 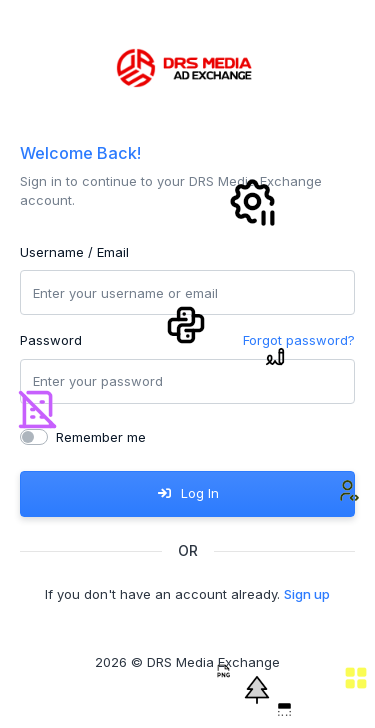 I want to click on switch to grid view, so click(x=356, y=678).